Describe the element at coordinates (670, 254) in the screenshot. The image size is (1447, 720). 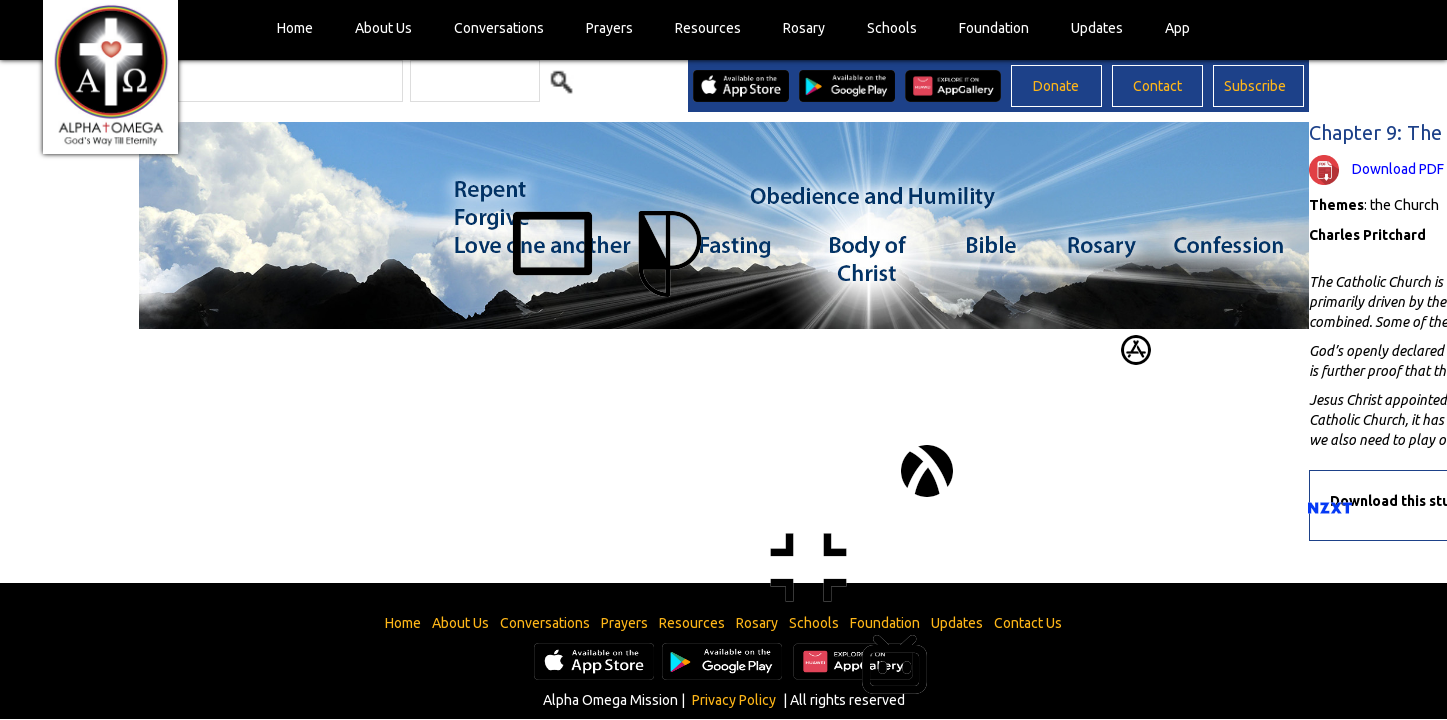
I see `visit the Phosphor Icons website` at that location.